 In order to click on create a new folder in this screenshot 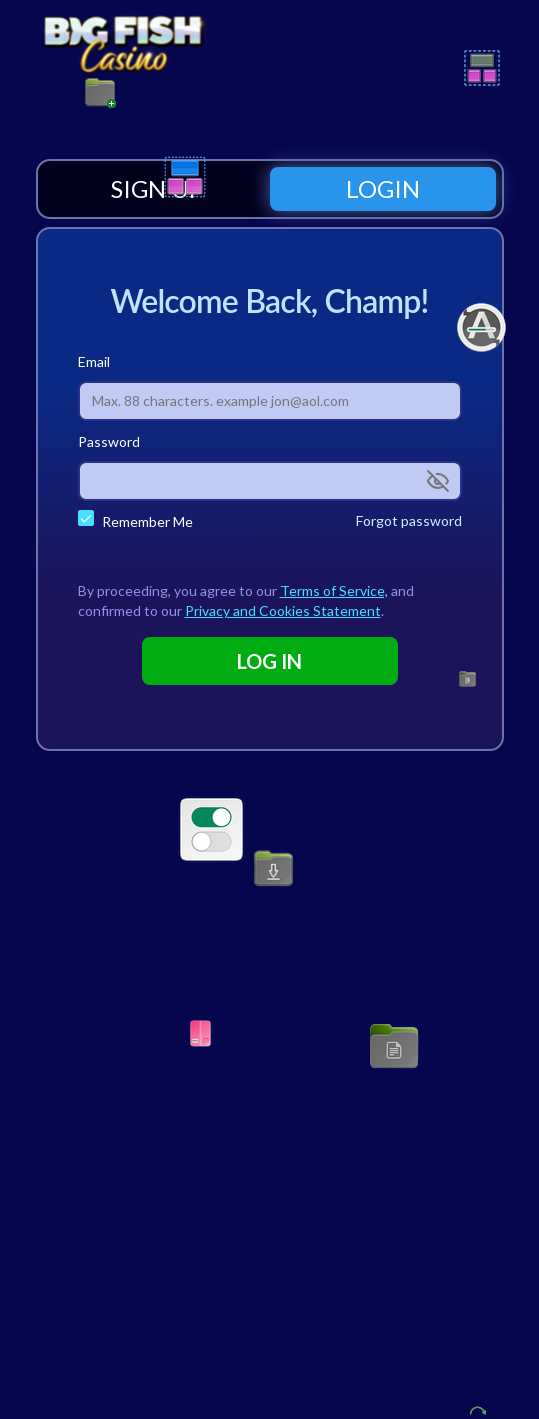, I will do `click(100, 92)`.